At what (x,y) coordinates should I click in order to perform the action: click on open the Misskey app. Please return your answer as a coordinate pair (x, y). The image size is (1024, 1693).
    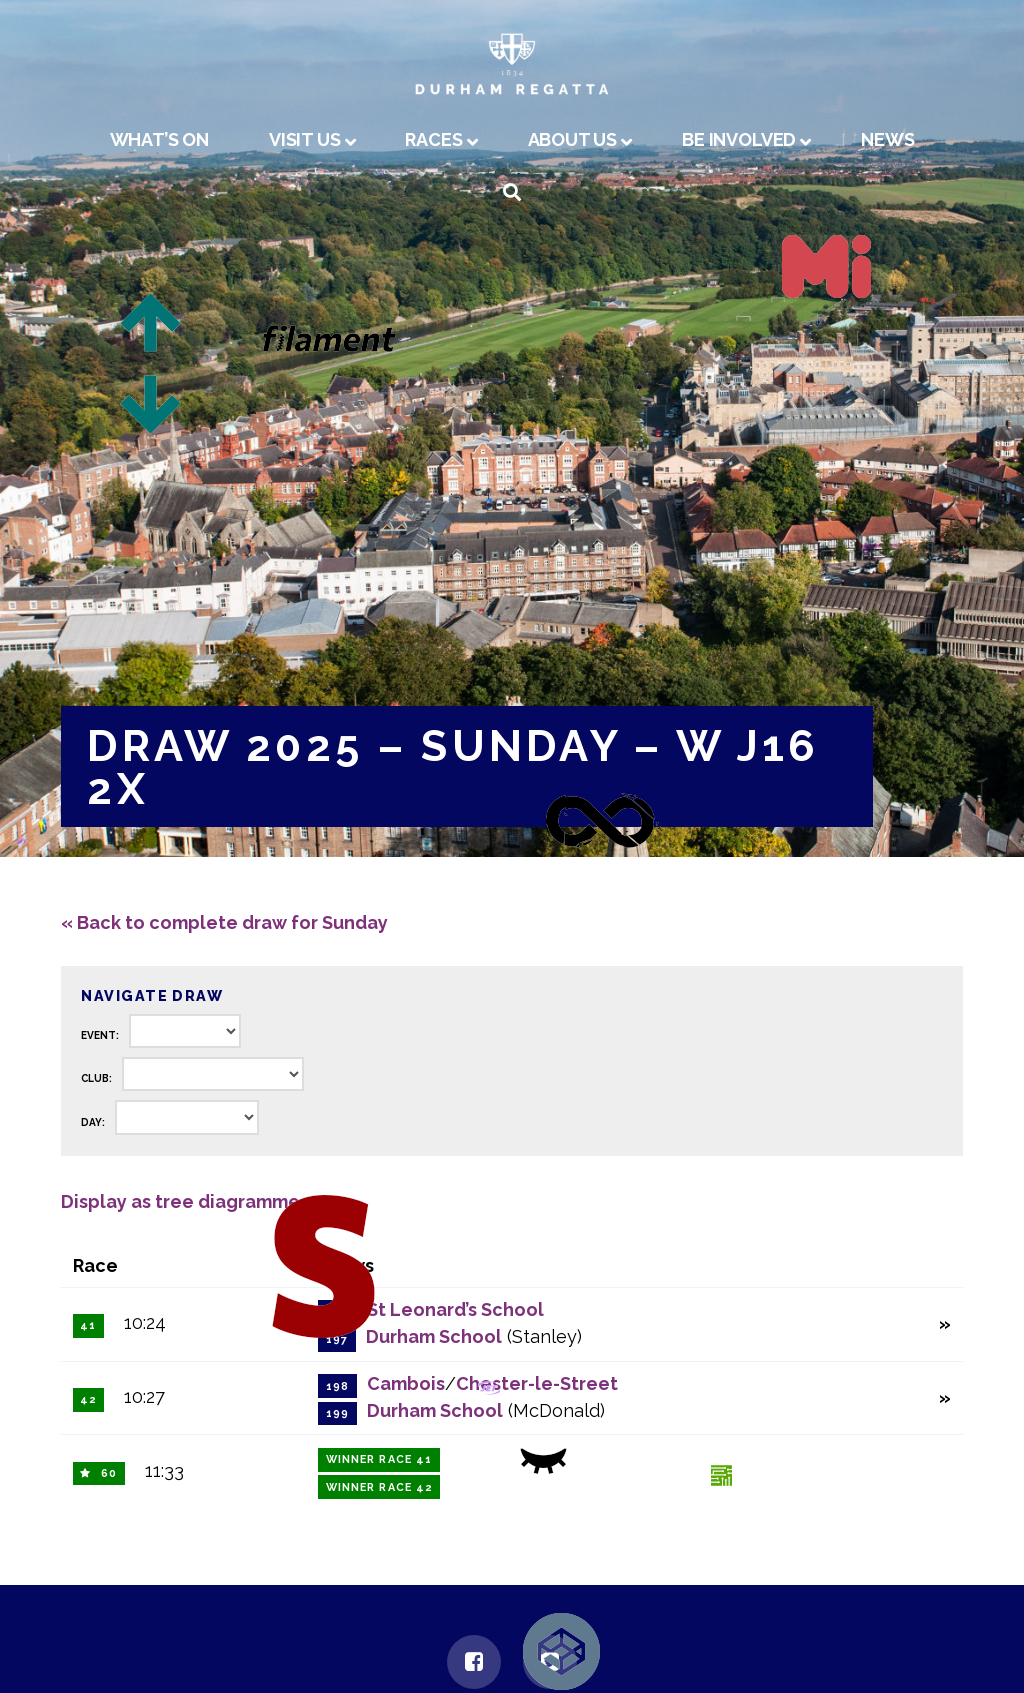
    Looking at the image, I should click on (826, 266).